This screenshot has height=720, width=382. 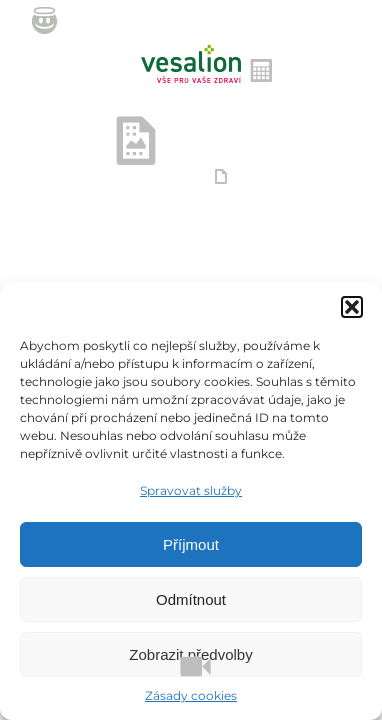 What do you see at coordinates (221, 176) in the screenshot?
I see `open the documents folder` at bounding box center [221, 176].